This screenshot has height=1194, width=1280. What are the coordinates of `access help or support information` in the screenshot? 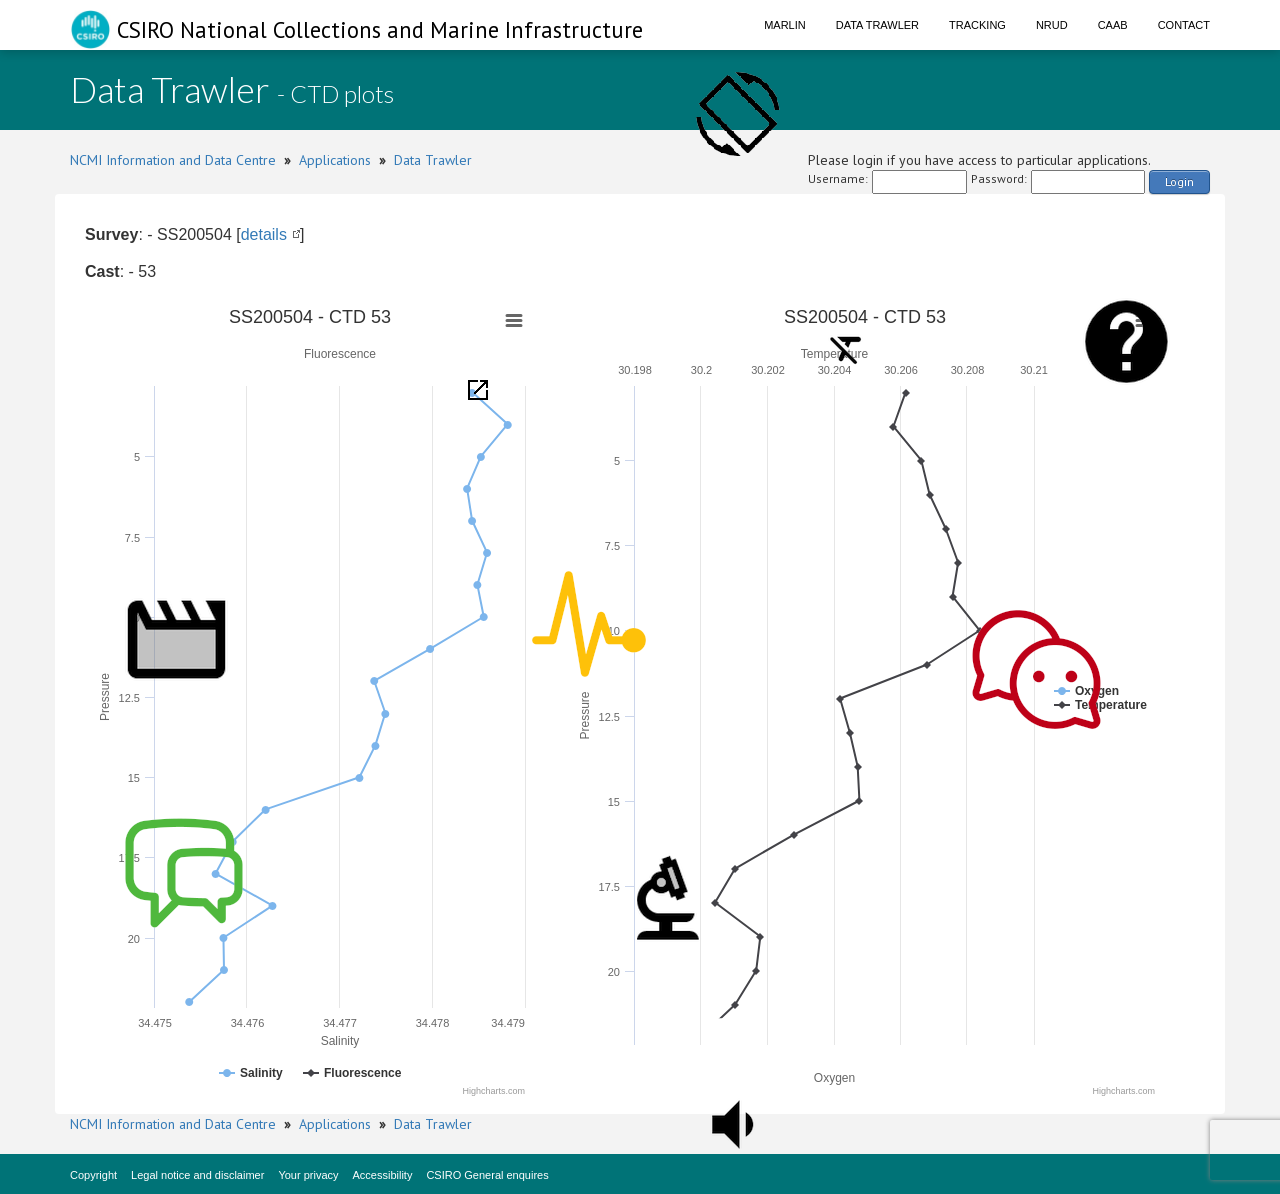 It's located at (1126, 341).